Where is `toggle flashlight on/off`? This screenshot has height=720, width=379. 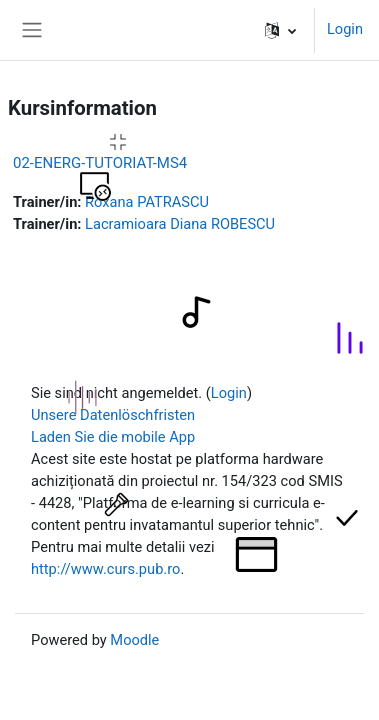
toggle flashlight on/off is located at coordinates (116, 504).